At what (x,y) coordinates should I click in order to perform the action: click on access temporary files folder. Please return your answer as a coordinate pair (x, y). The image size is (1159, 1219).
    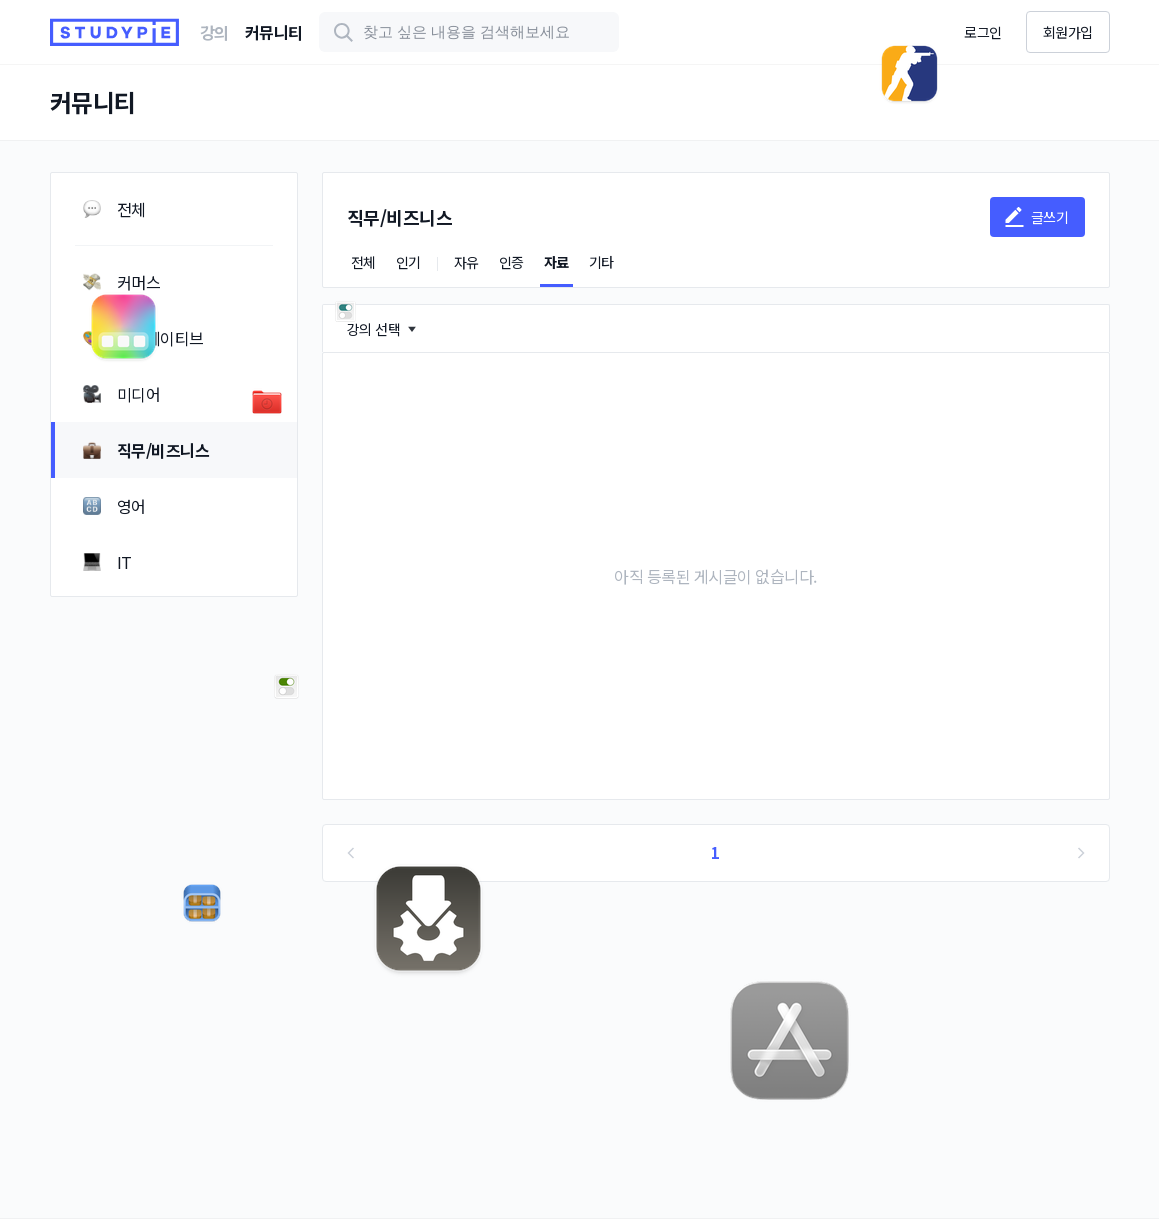
    Looking at the image, I should click on (267, 402).